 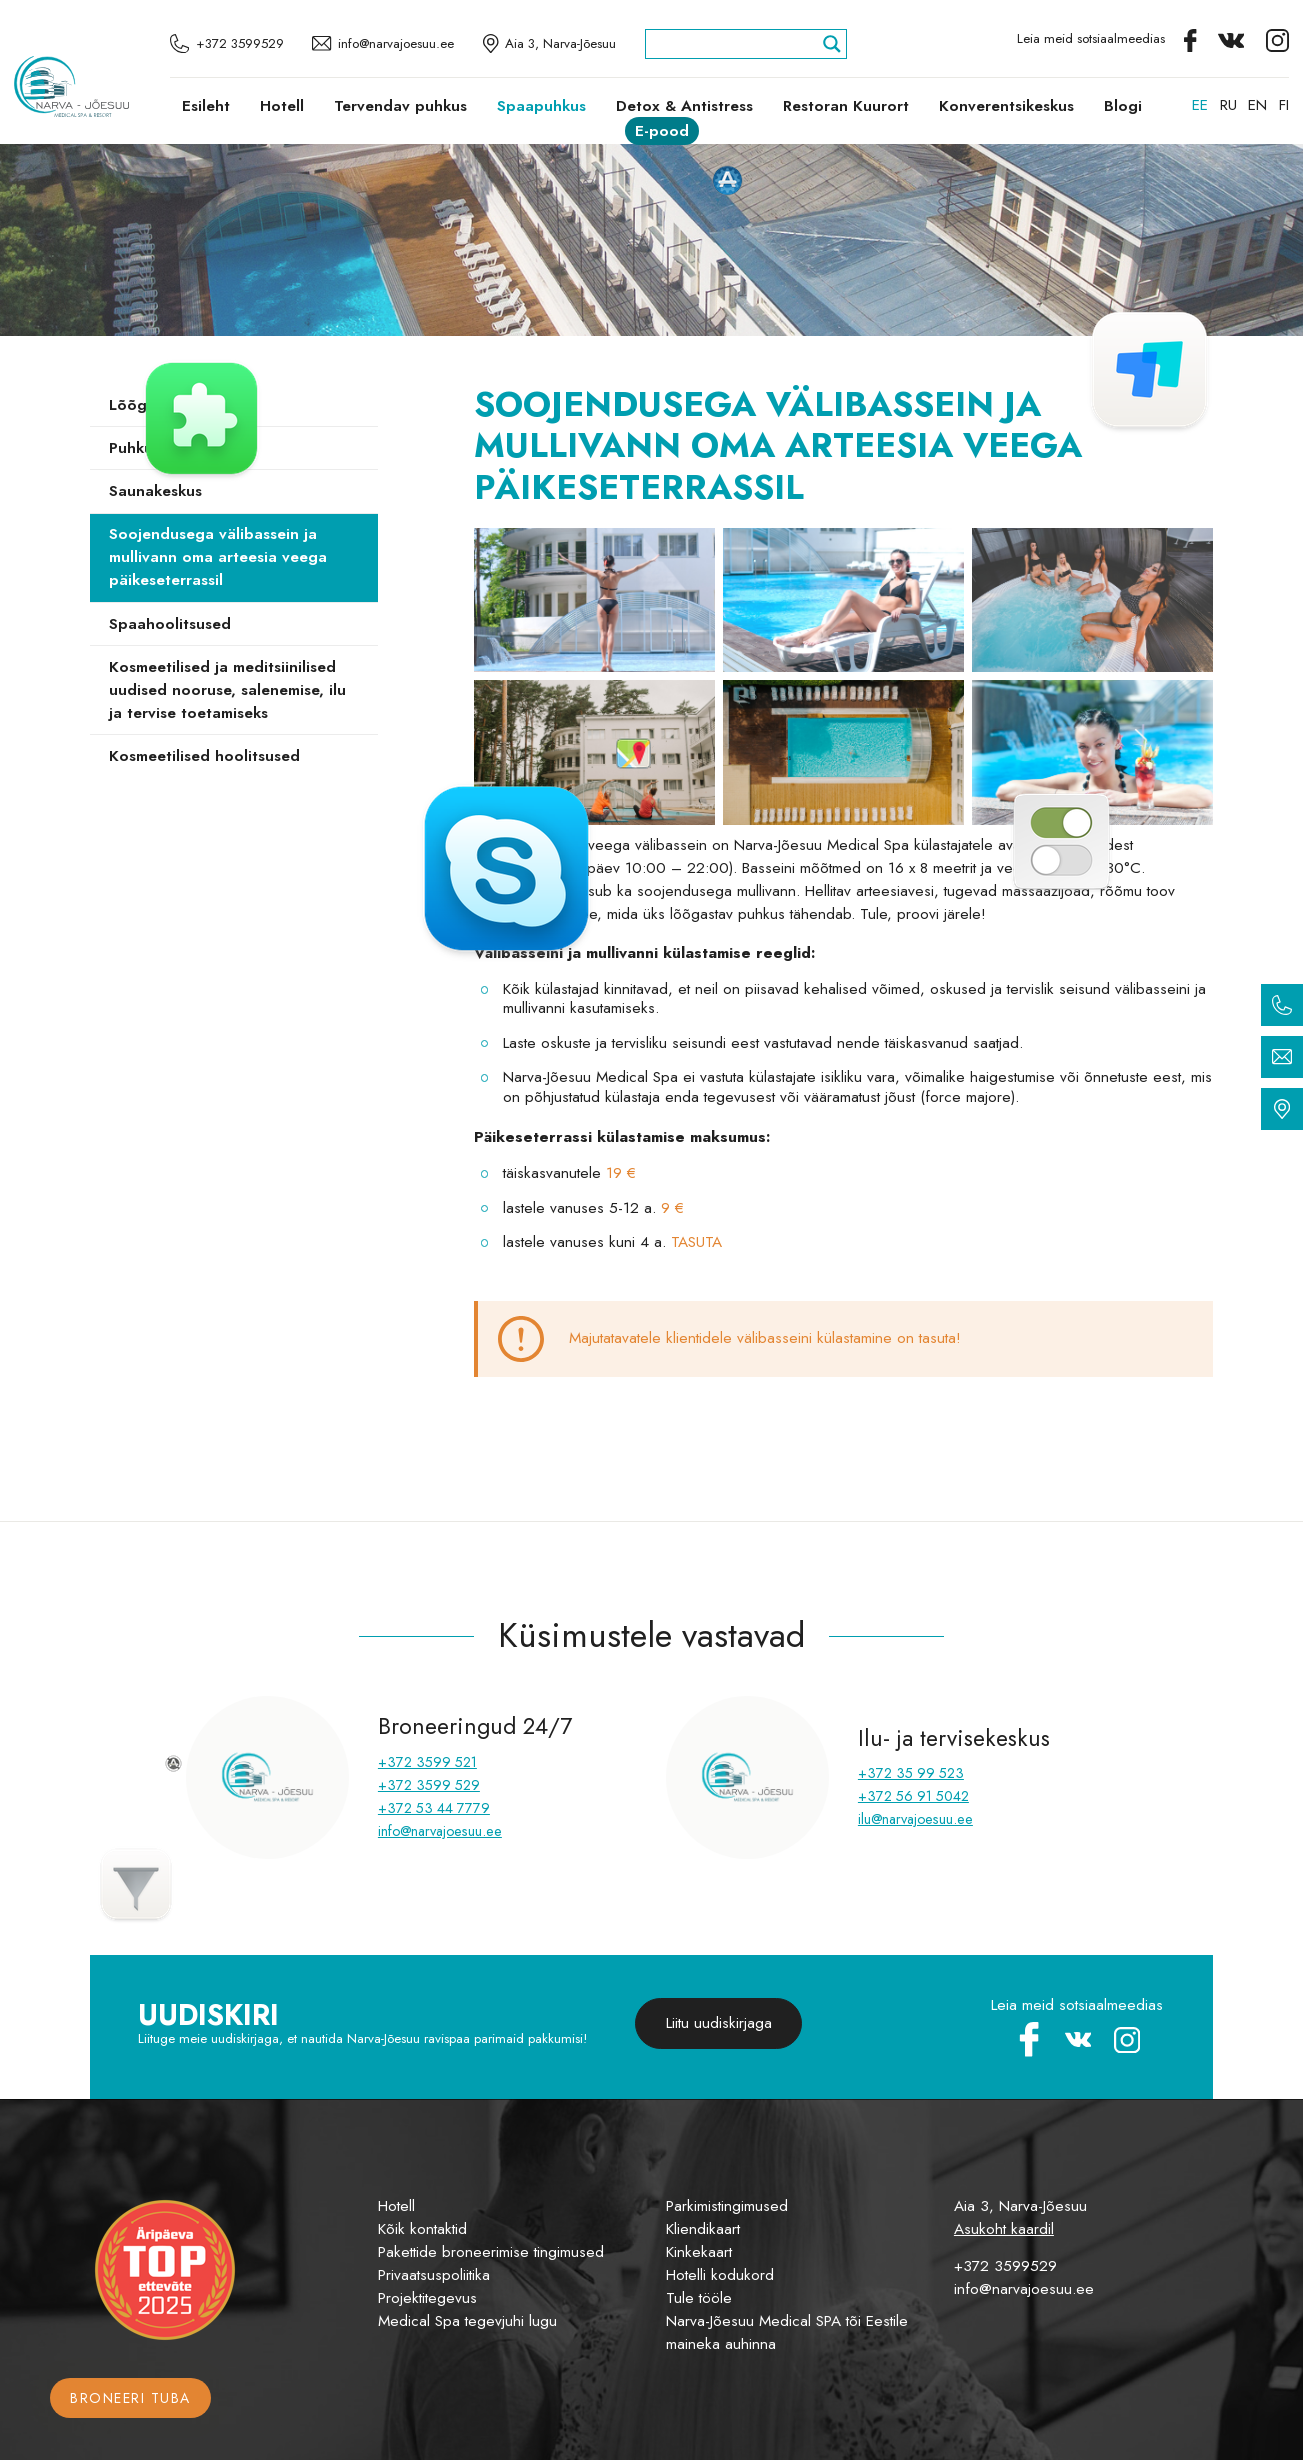 I want to click on open desktop preferences or settings, so click(x=1061, y=841).